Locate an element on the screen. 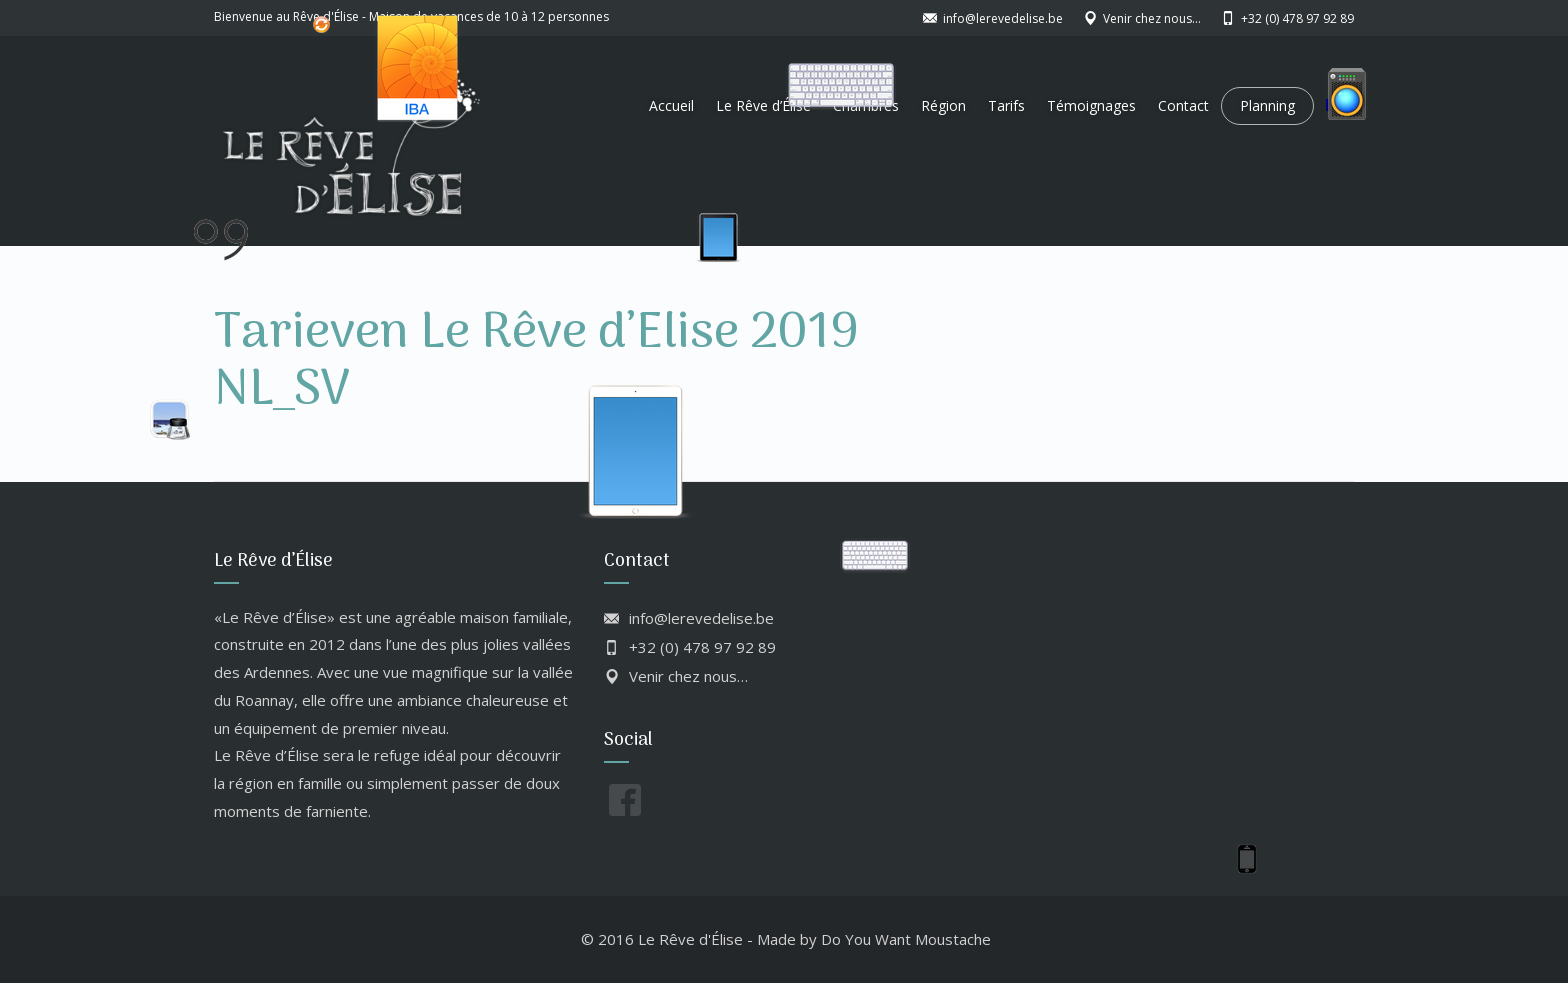  indicates punctuation input mode is active in fcitx is located at coordinates (221, 240).